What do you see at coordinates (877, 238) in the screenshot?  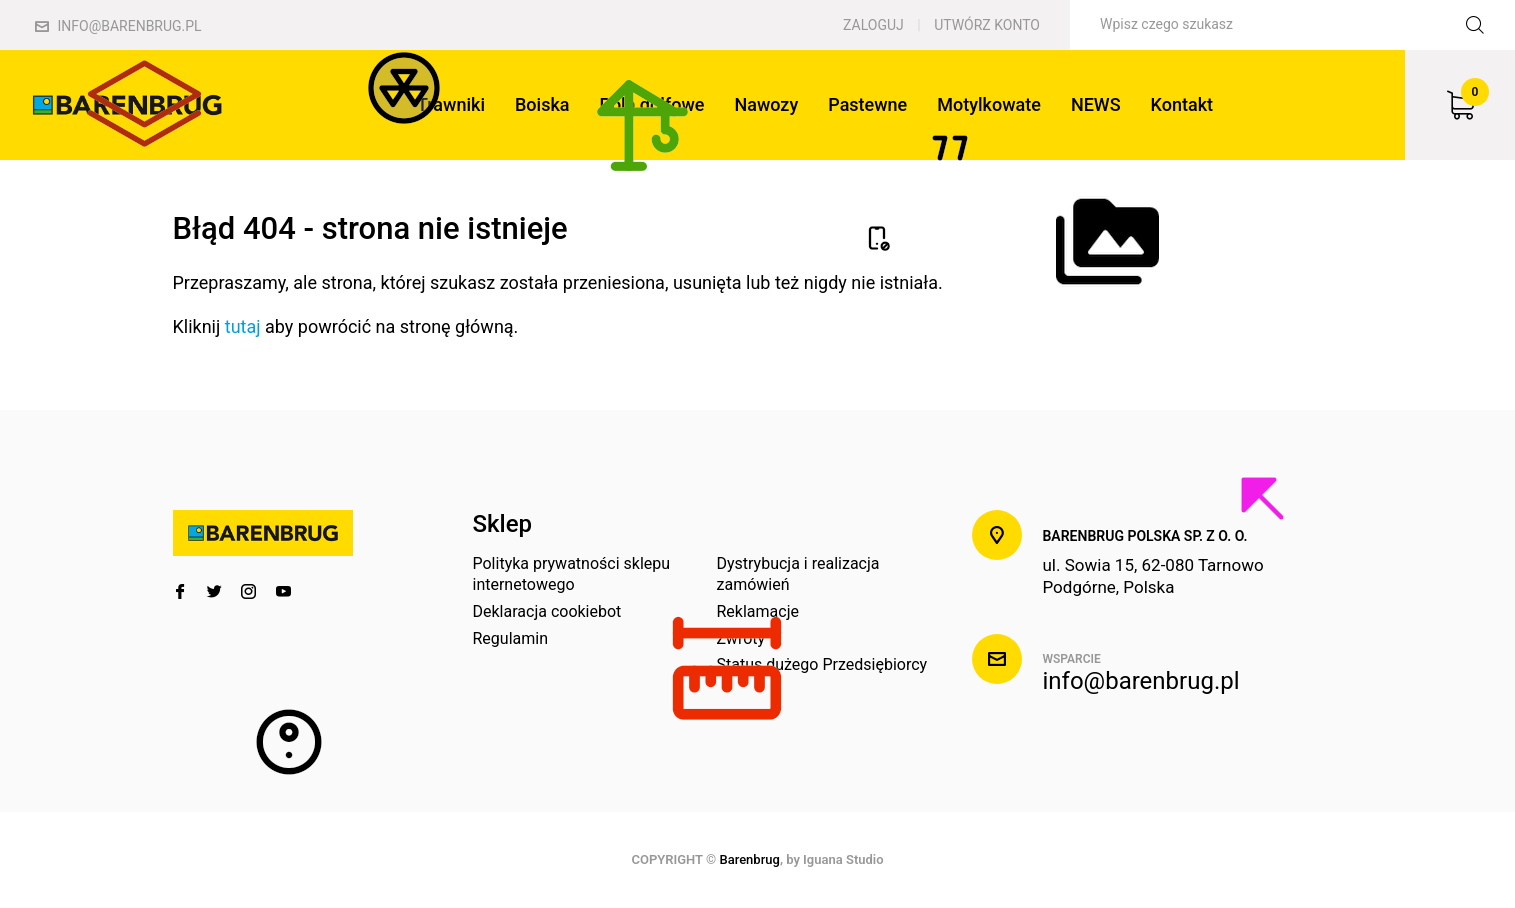 I see `cancel mobile device connection` at bounding box center [877, 238].